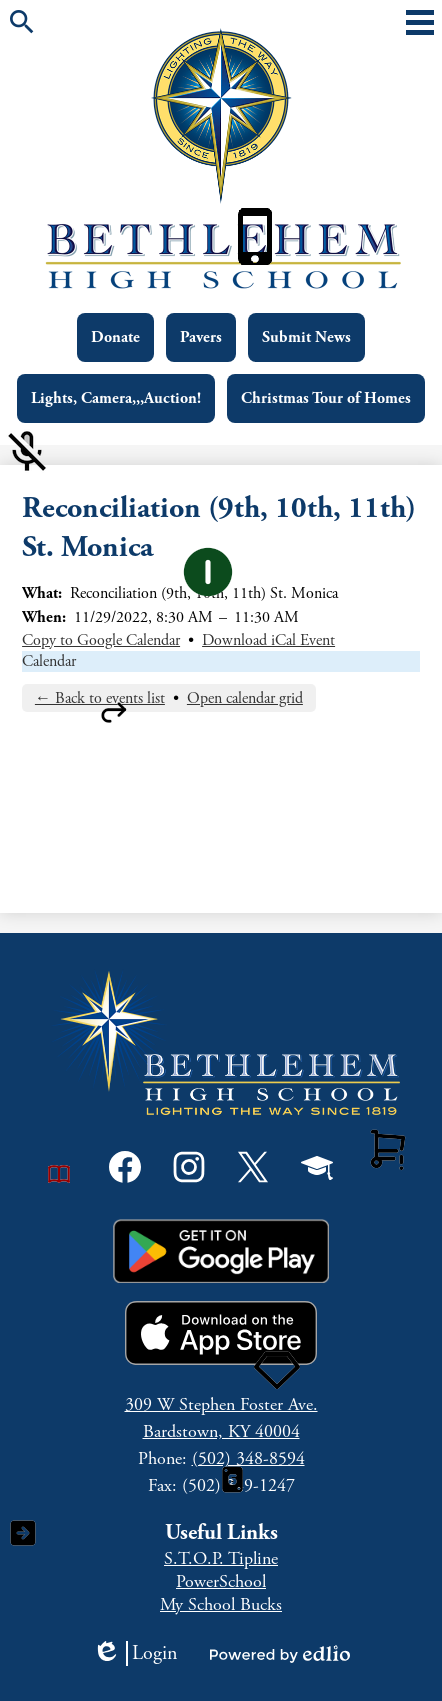  I want to click on a six of any suit in a card game, so click(232, 1479).